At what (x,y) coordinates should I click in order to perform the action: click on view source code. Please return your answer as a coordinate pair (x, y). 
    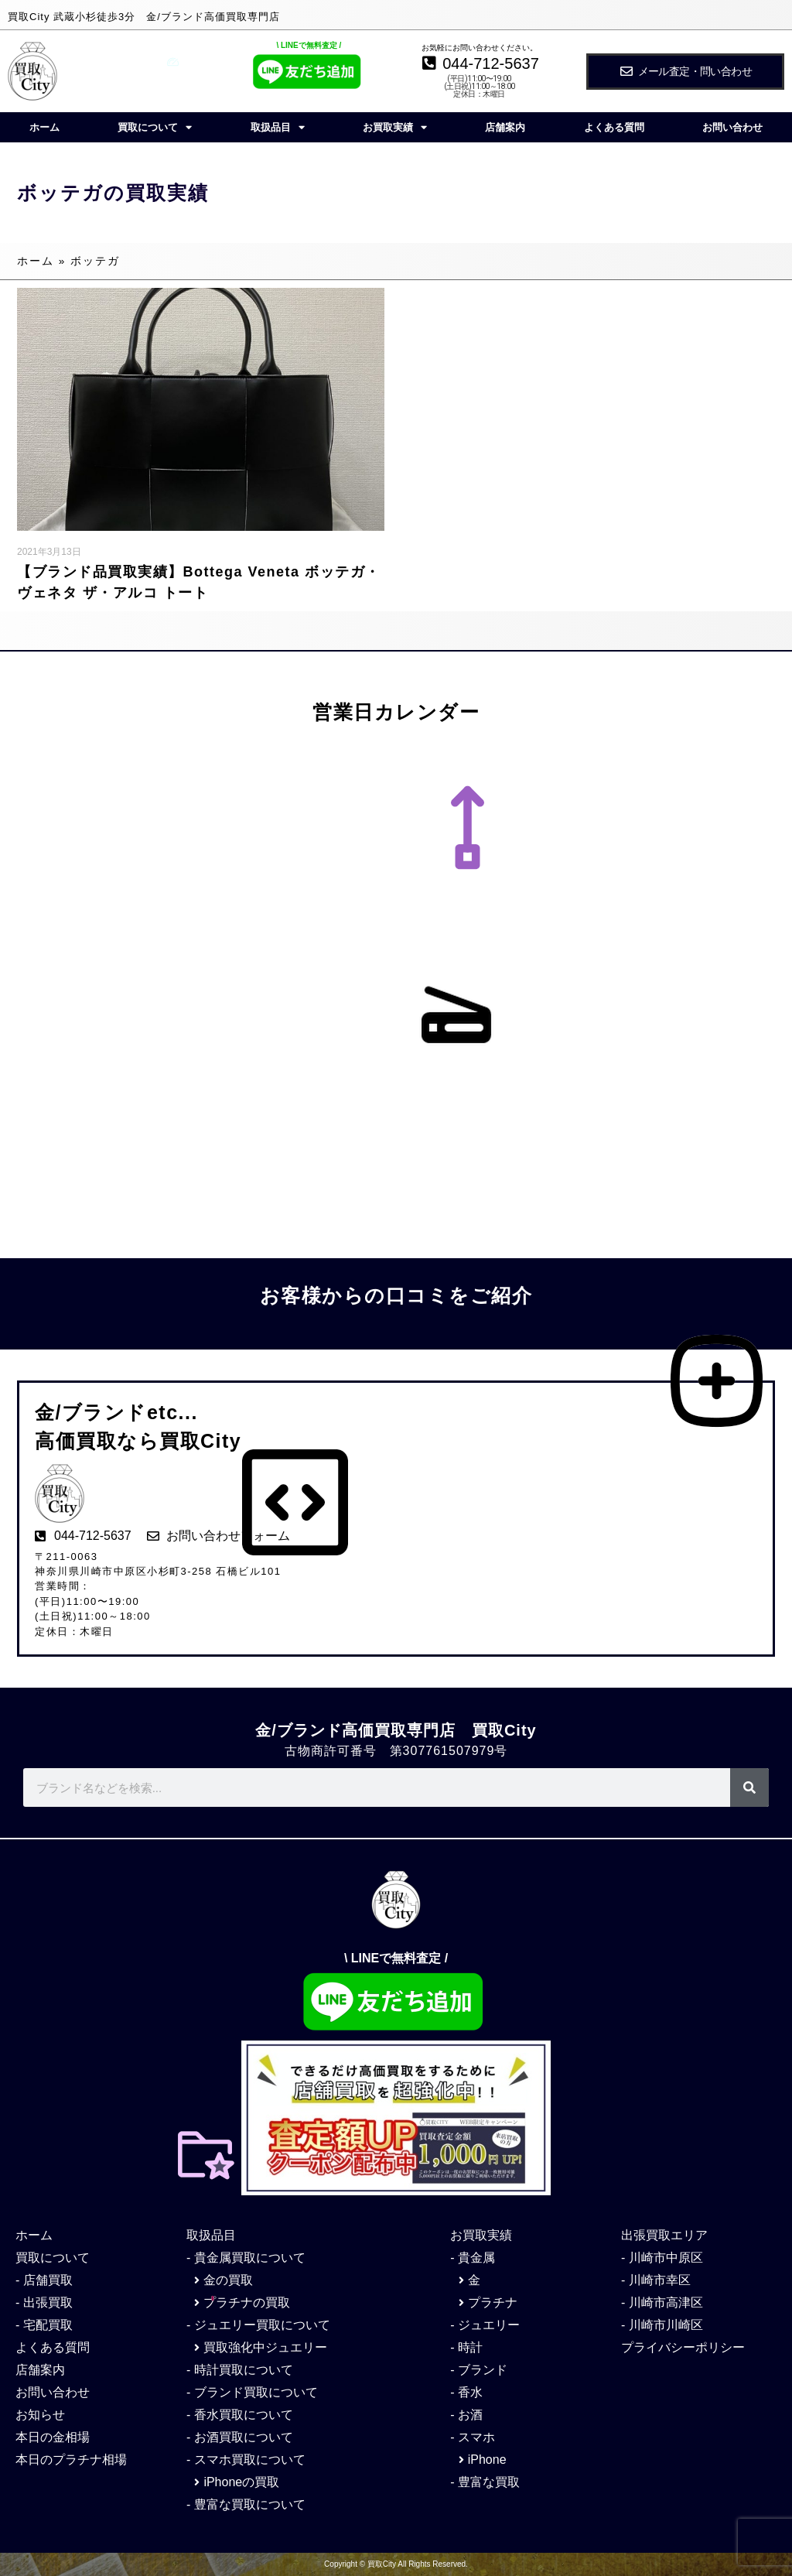
    Looking at the image, I should click on (295, 1502).